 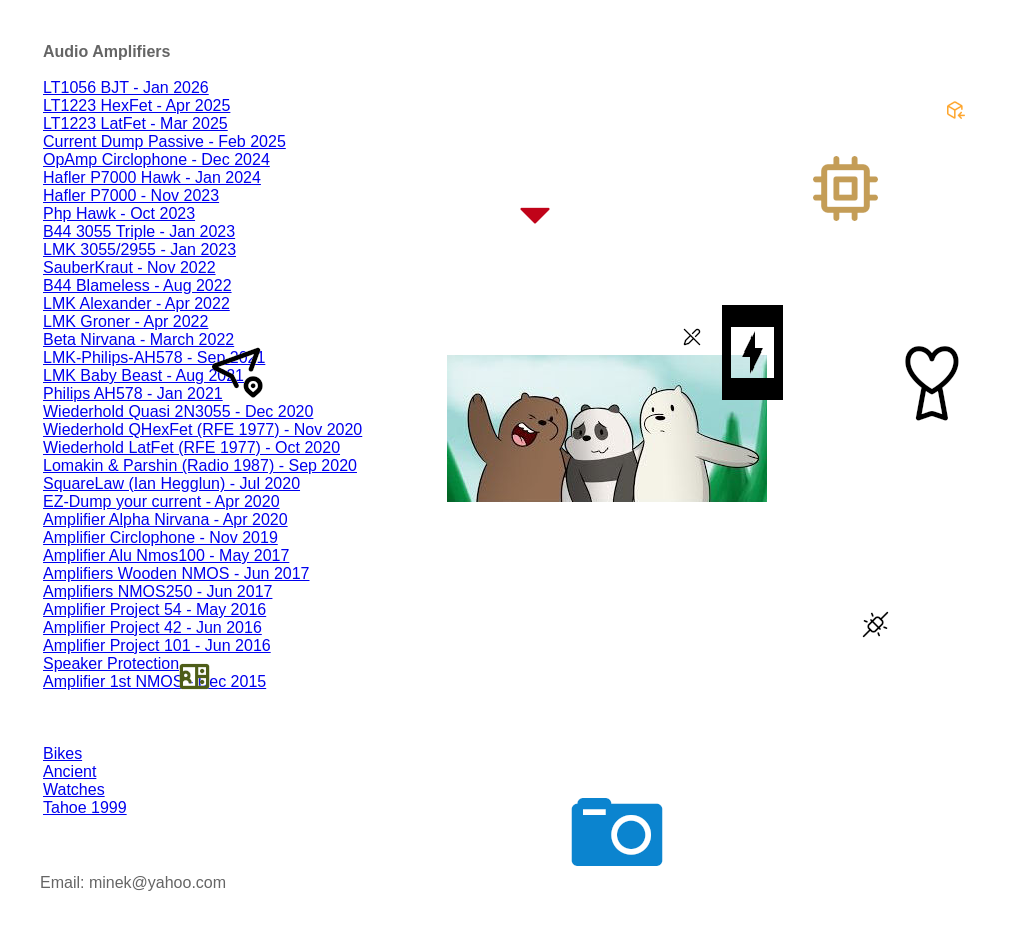 What do you see at coordinates (617, 832) in the screenshot?
I see `take a photo or access camera` at bounding box center [617, 832].